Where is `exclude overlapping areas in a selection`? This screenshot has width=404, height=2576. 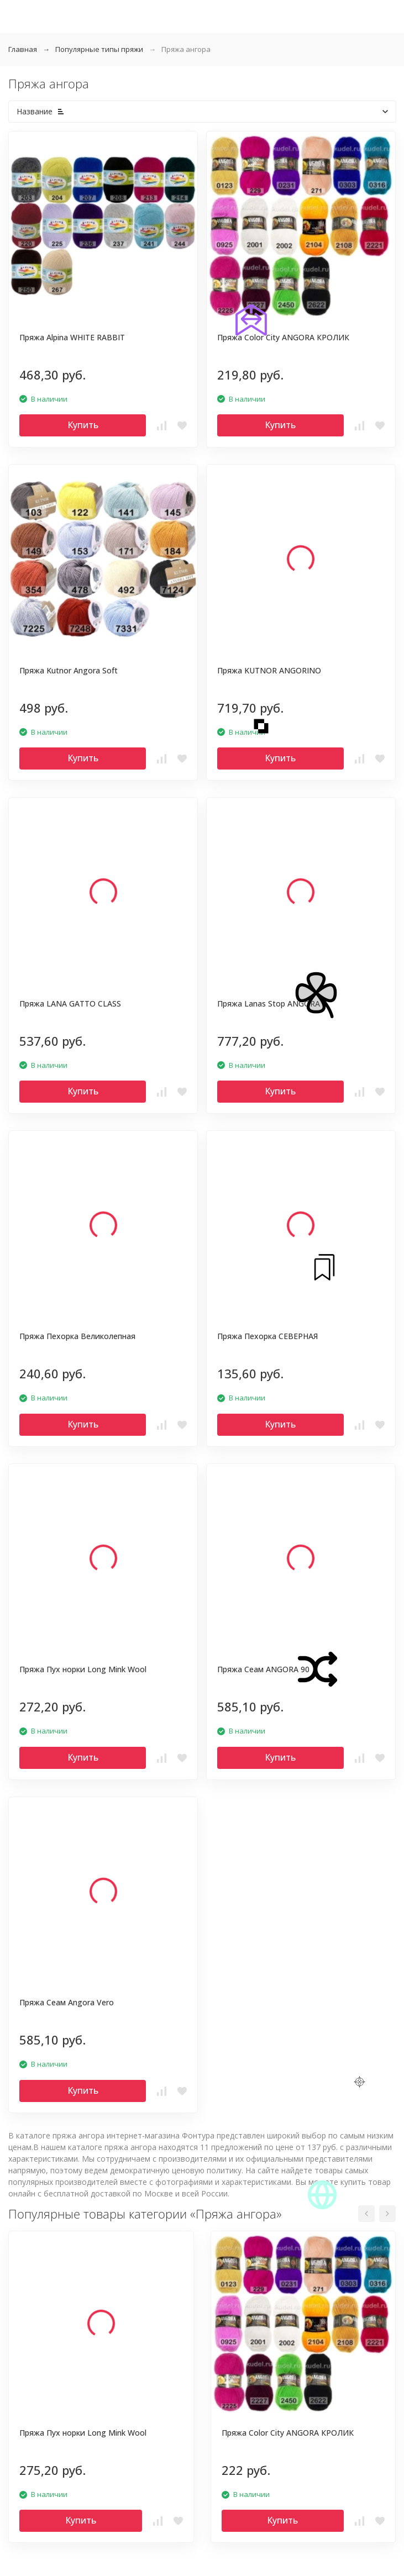 exclude overlapping areas in a selection is located at coordinates (261, 726).